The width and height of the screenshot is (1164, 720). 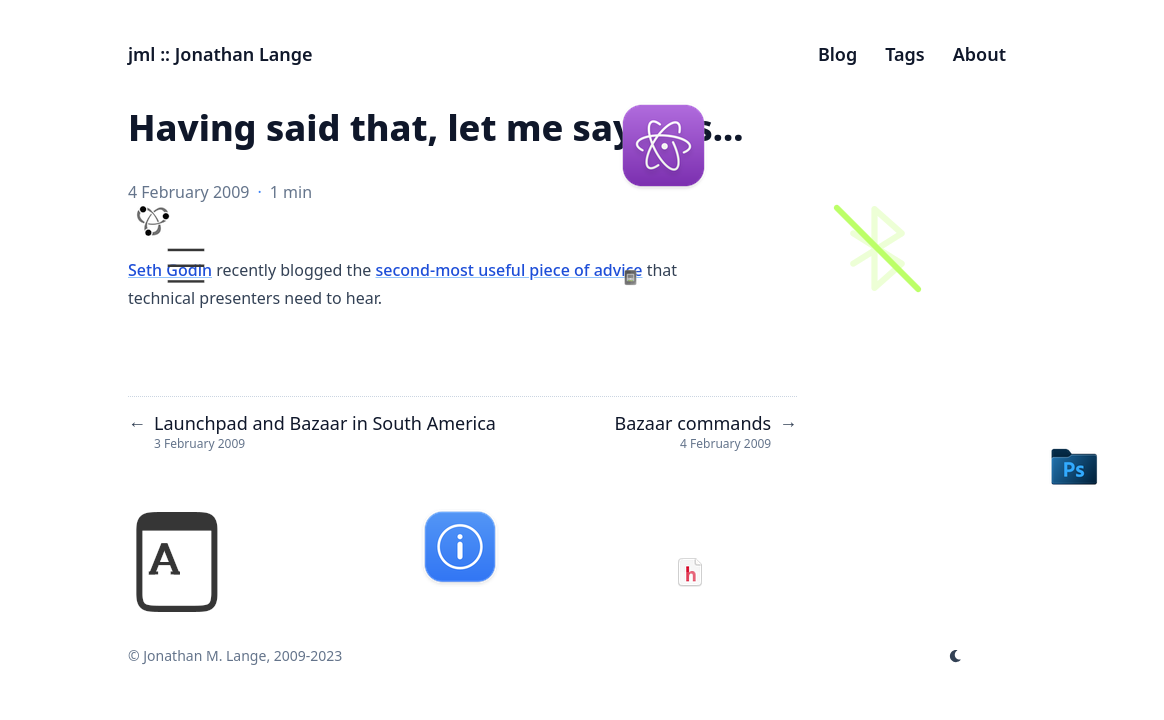 I want to click on open navigation menu, so click(x=186, y=267).